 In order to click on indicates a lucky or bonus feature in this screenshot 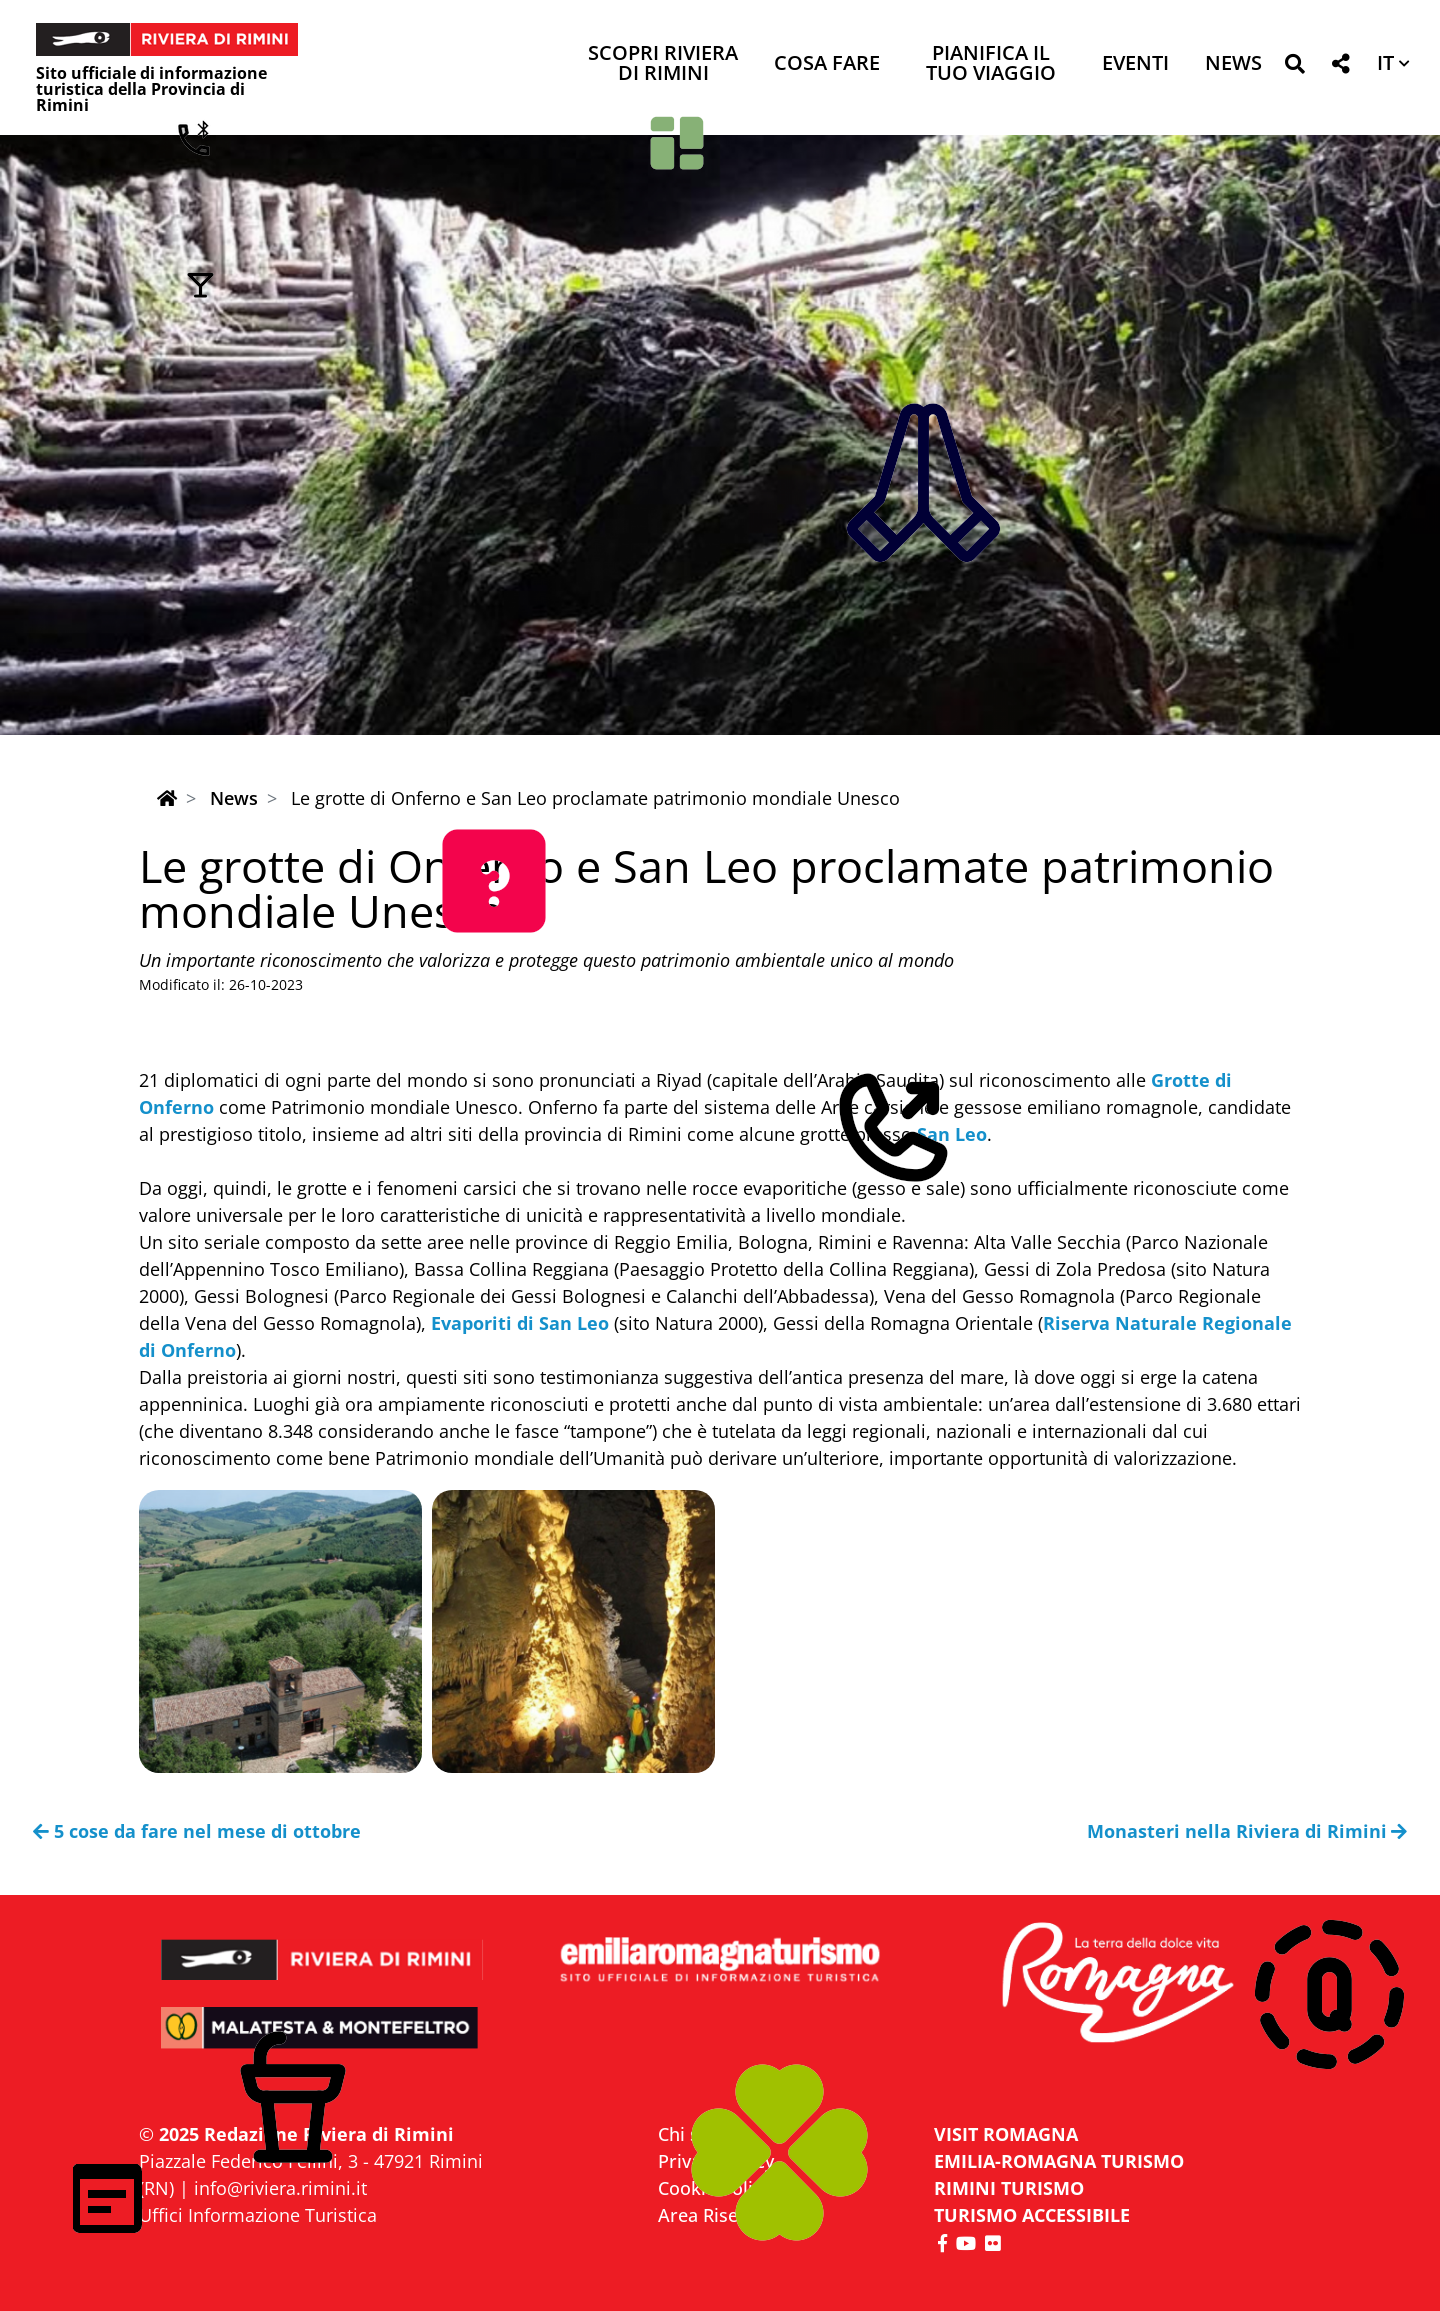, I will do `click(779, 2152)`.